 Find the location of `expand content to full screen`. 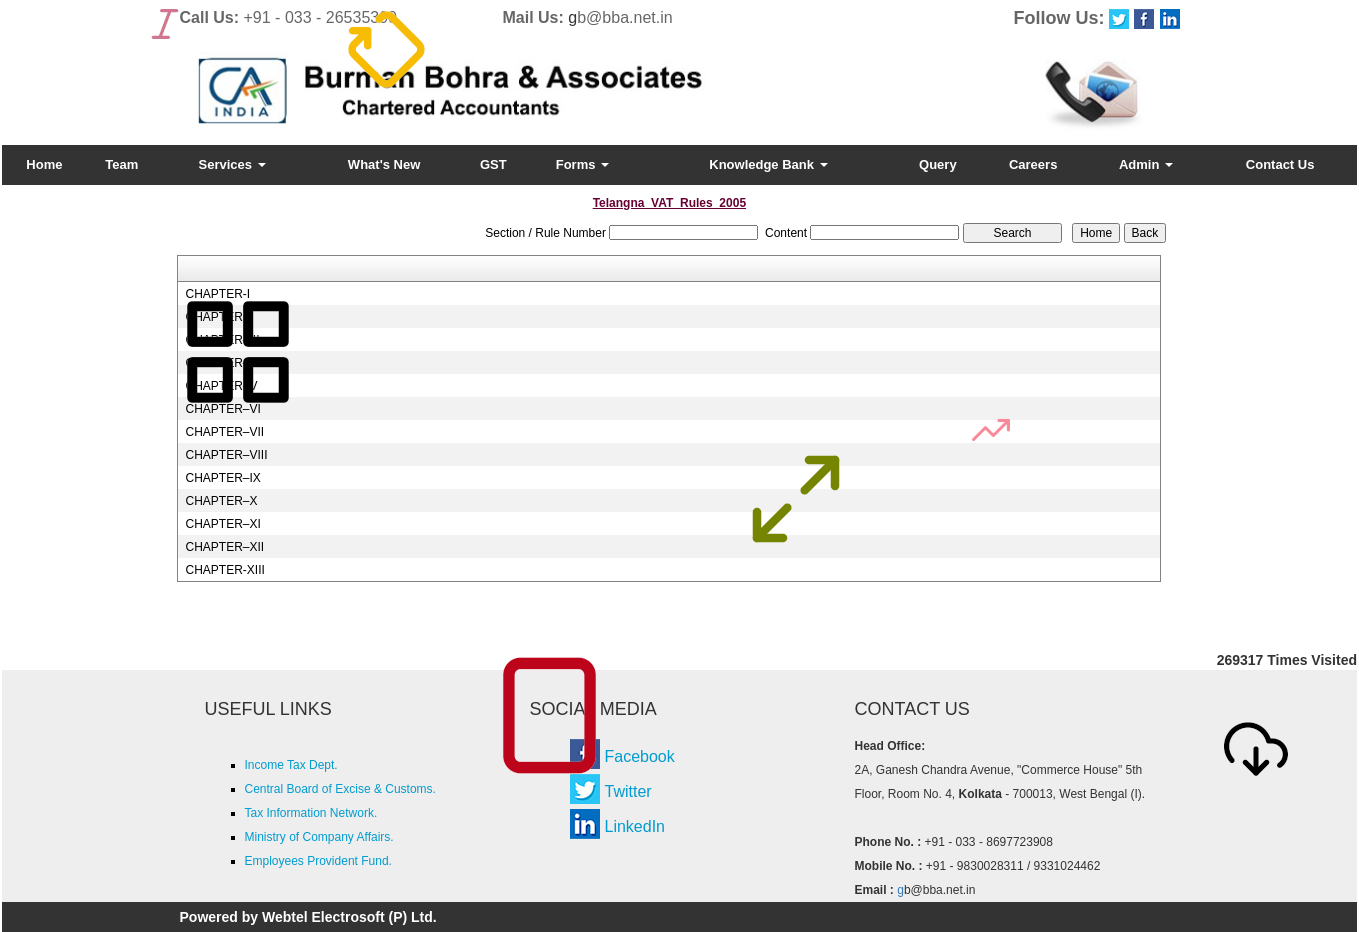

expand content to full screen is located at coordinates (796, 499).